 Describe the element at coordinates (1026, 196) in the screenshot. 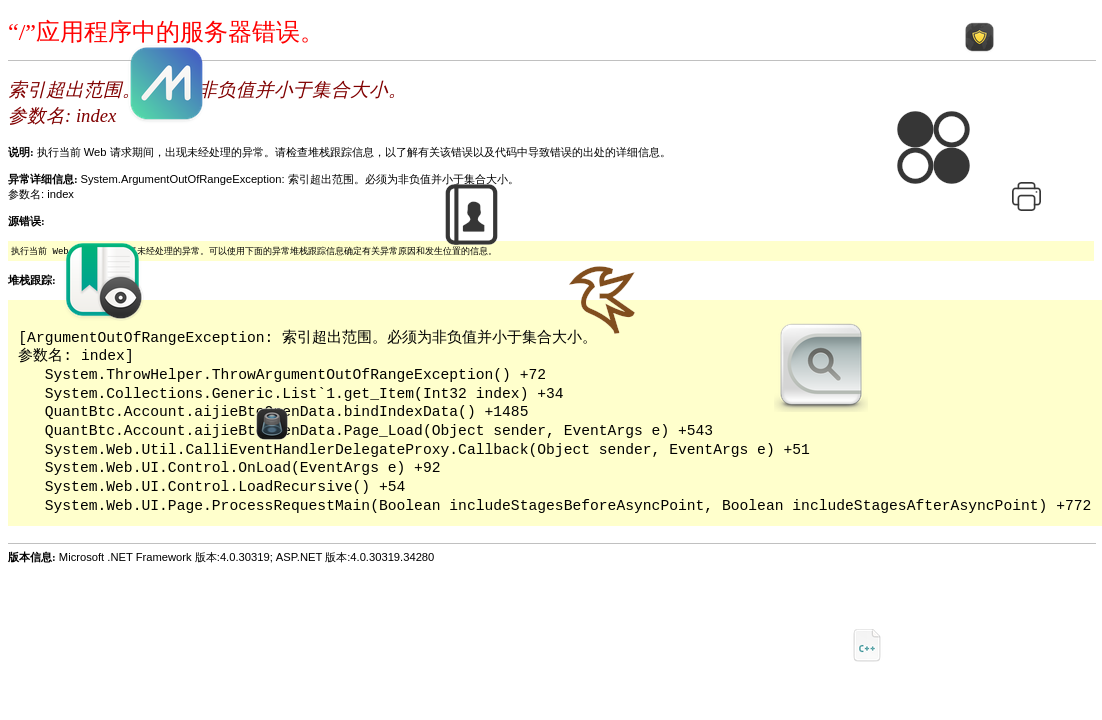

I see `access printer settings` at that location.